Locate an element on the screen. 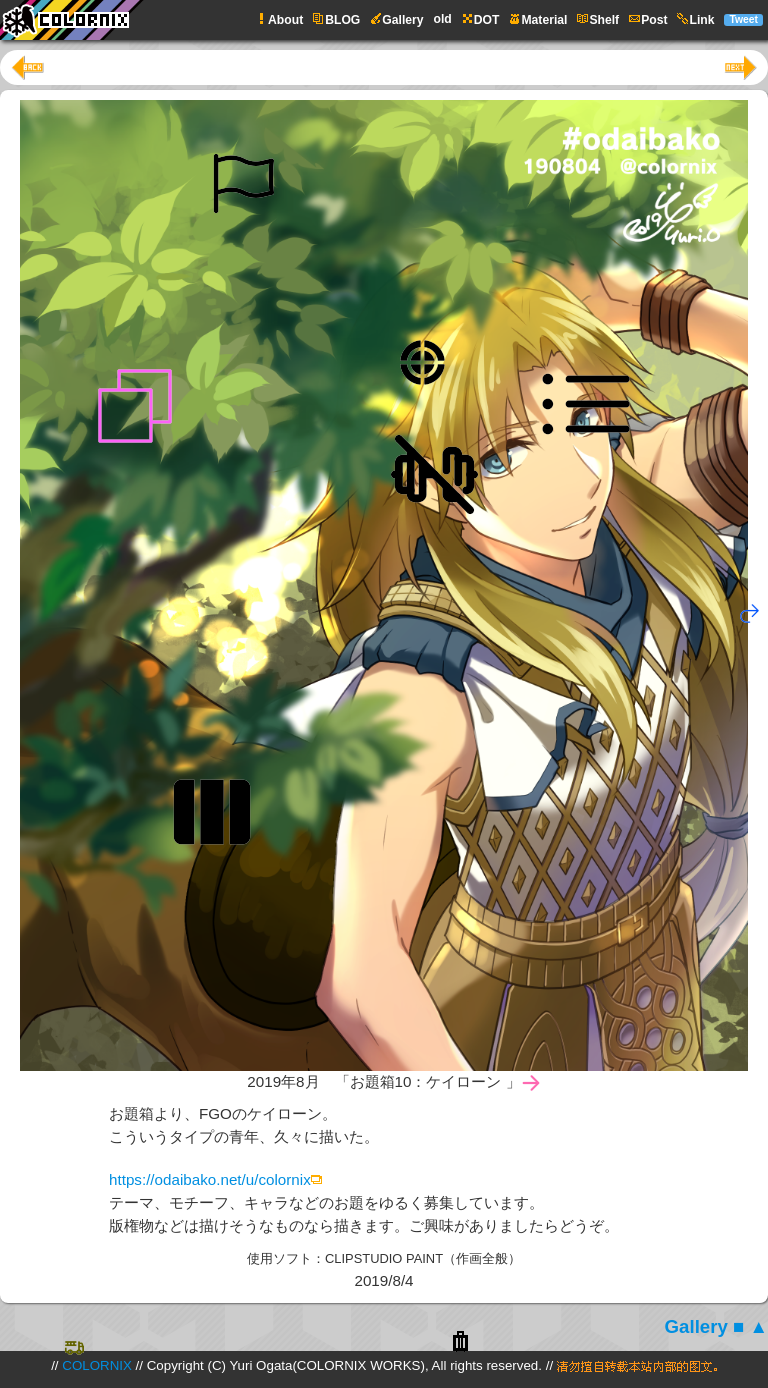 This screenshot has height=1388, width=768. flag or report content is located at coordinates (243, 183).